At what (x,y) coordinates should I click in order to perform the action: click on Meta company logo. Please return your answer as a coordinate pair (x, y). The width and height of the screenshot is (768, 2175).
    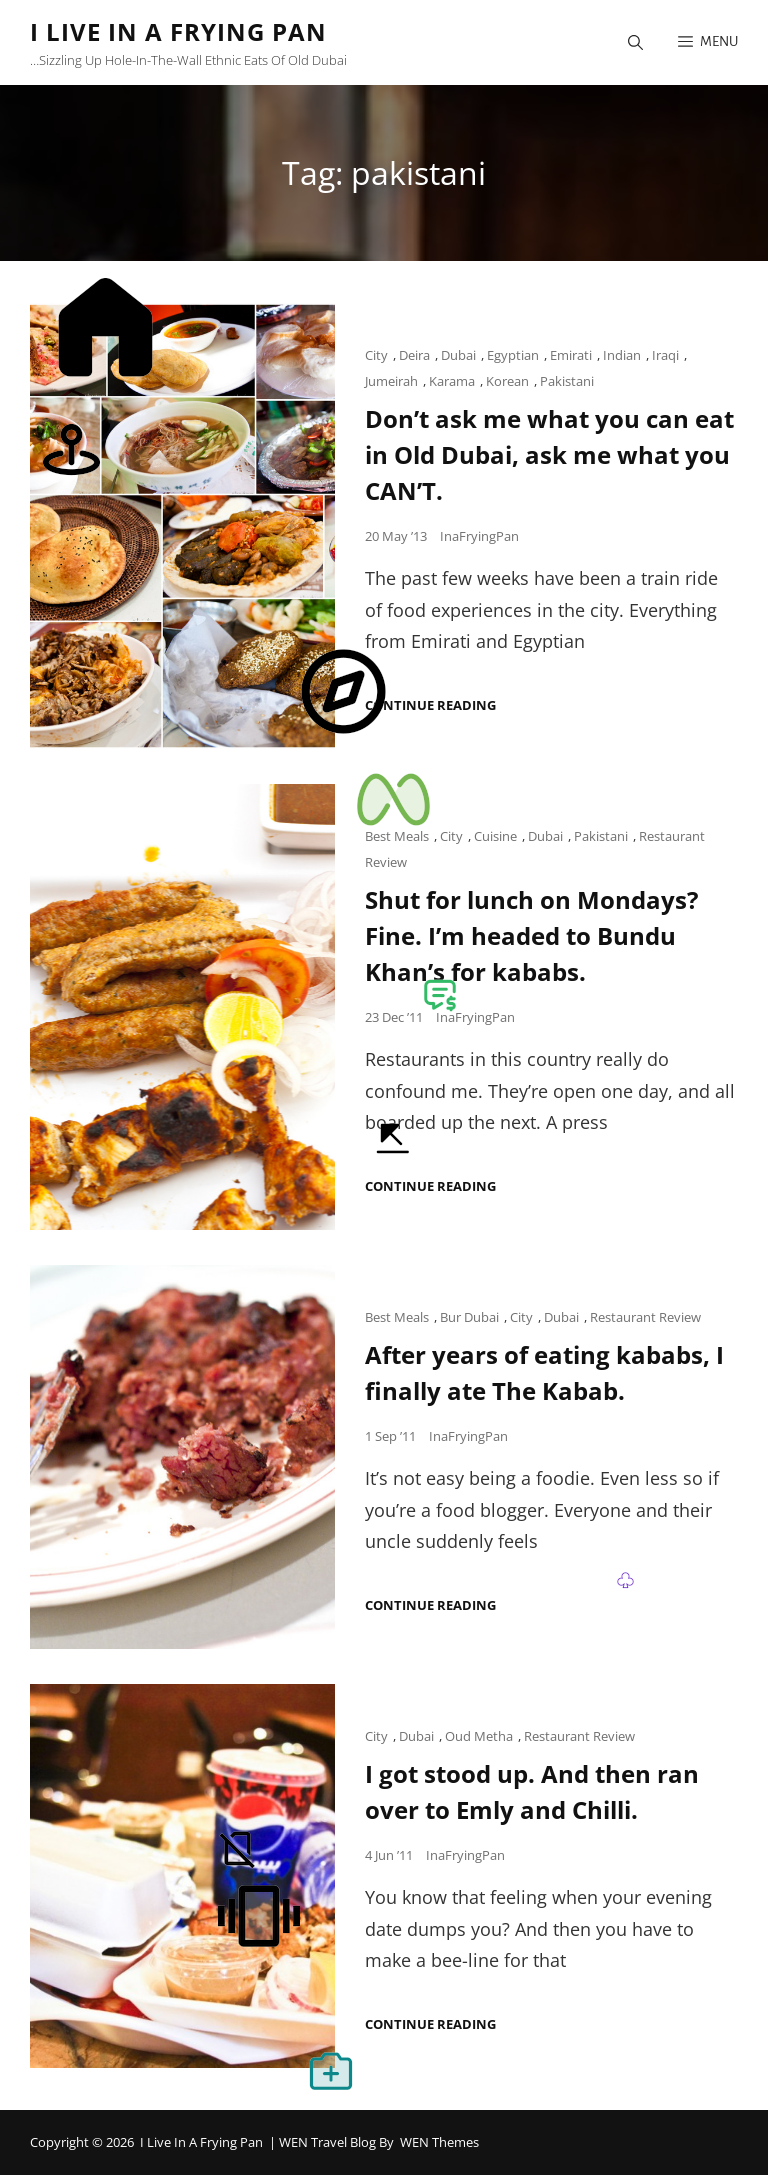
    Looking at the image, I should click on (393, 799).